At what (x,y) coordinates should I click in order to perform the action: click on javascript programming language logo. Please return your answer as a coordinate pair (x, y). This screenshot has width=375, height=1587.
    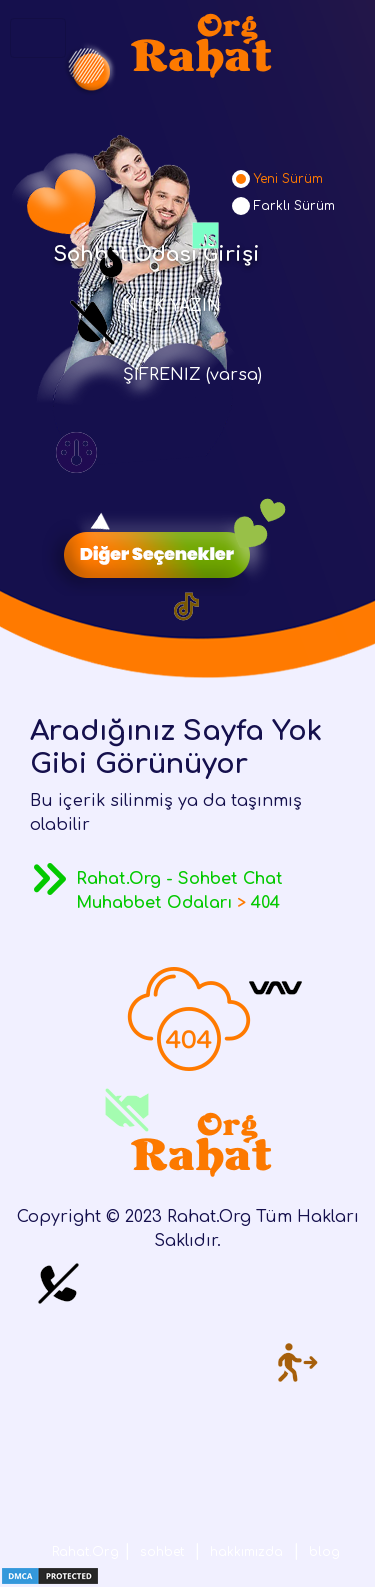
    Looking at the image, I should click on (205, 235).